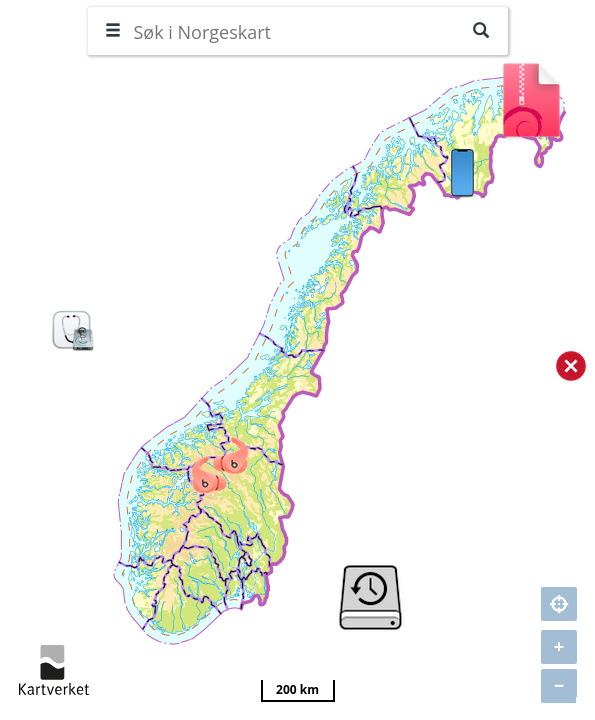 This screenshot has height=720, width=595. I want to click on cancel or close the current action, so click(571, 366).